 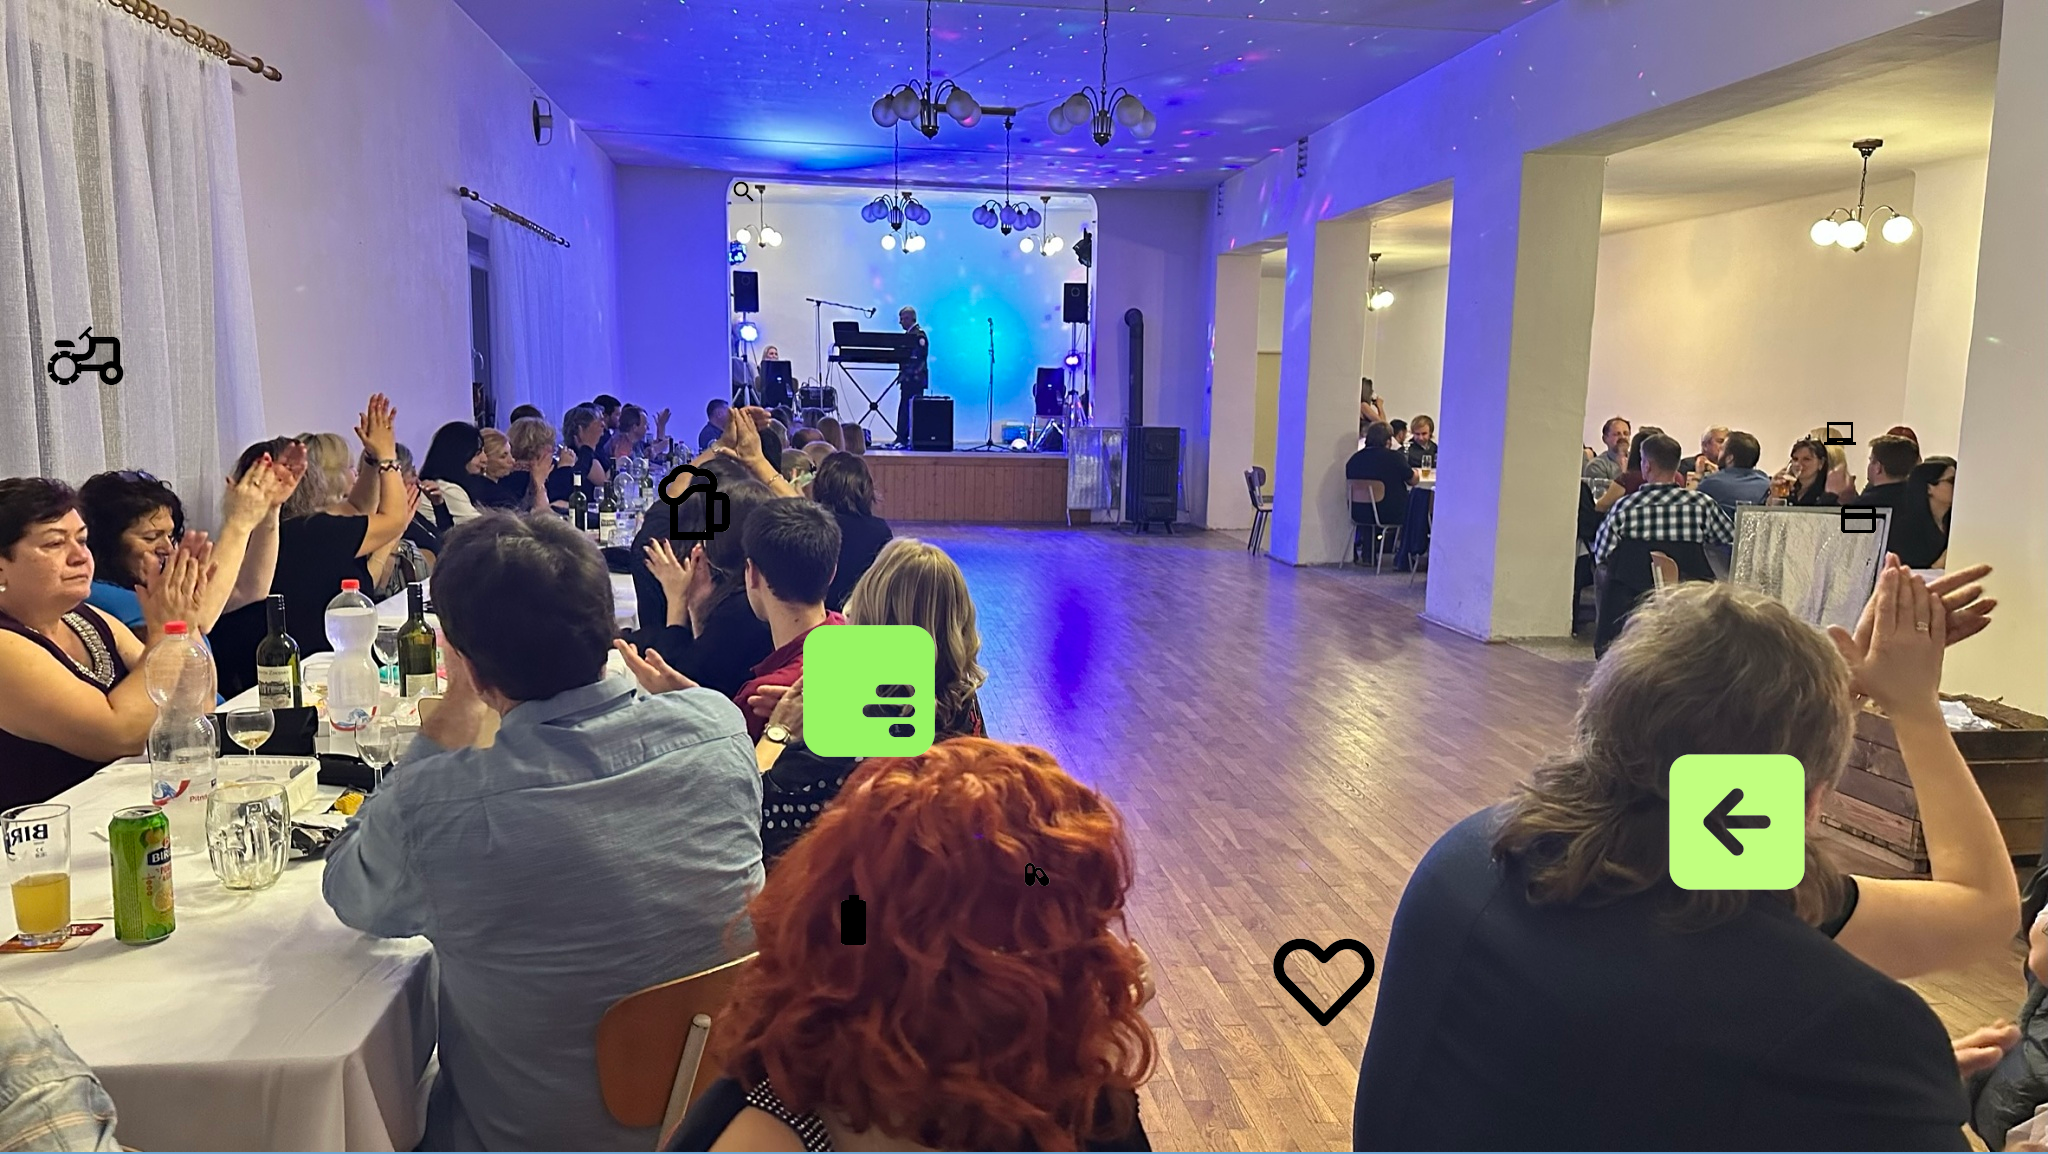 I want to click on add to favorites, so click(x=1324, y=979).